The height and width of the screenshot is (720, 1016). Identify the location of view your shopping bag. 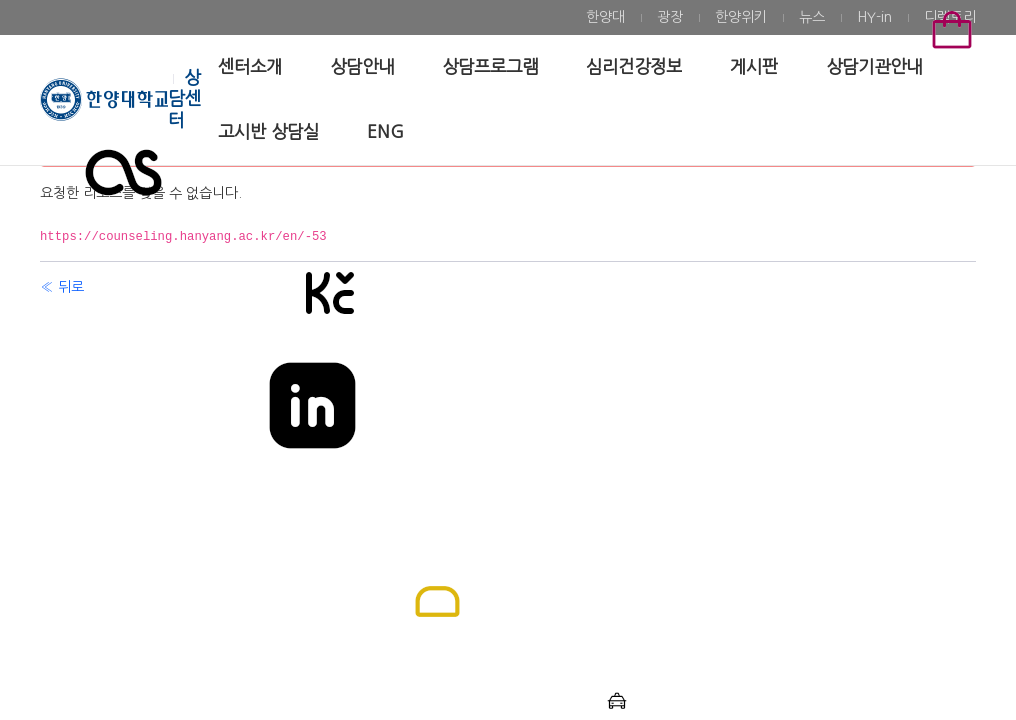
(952, 32).